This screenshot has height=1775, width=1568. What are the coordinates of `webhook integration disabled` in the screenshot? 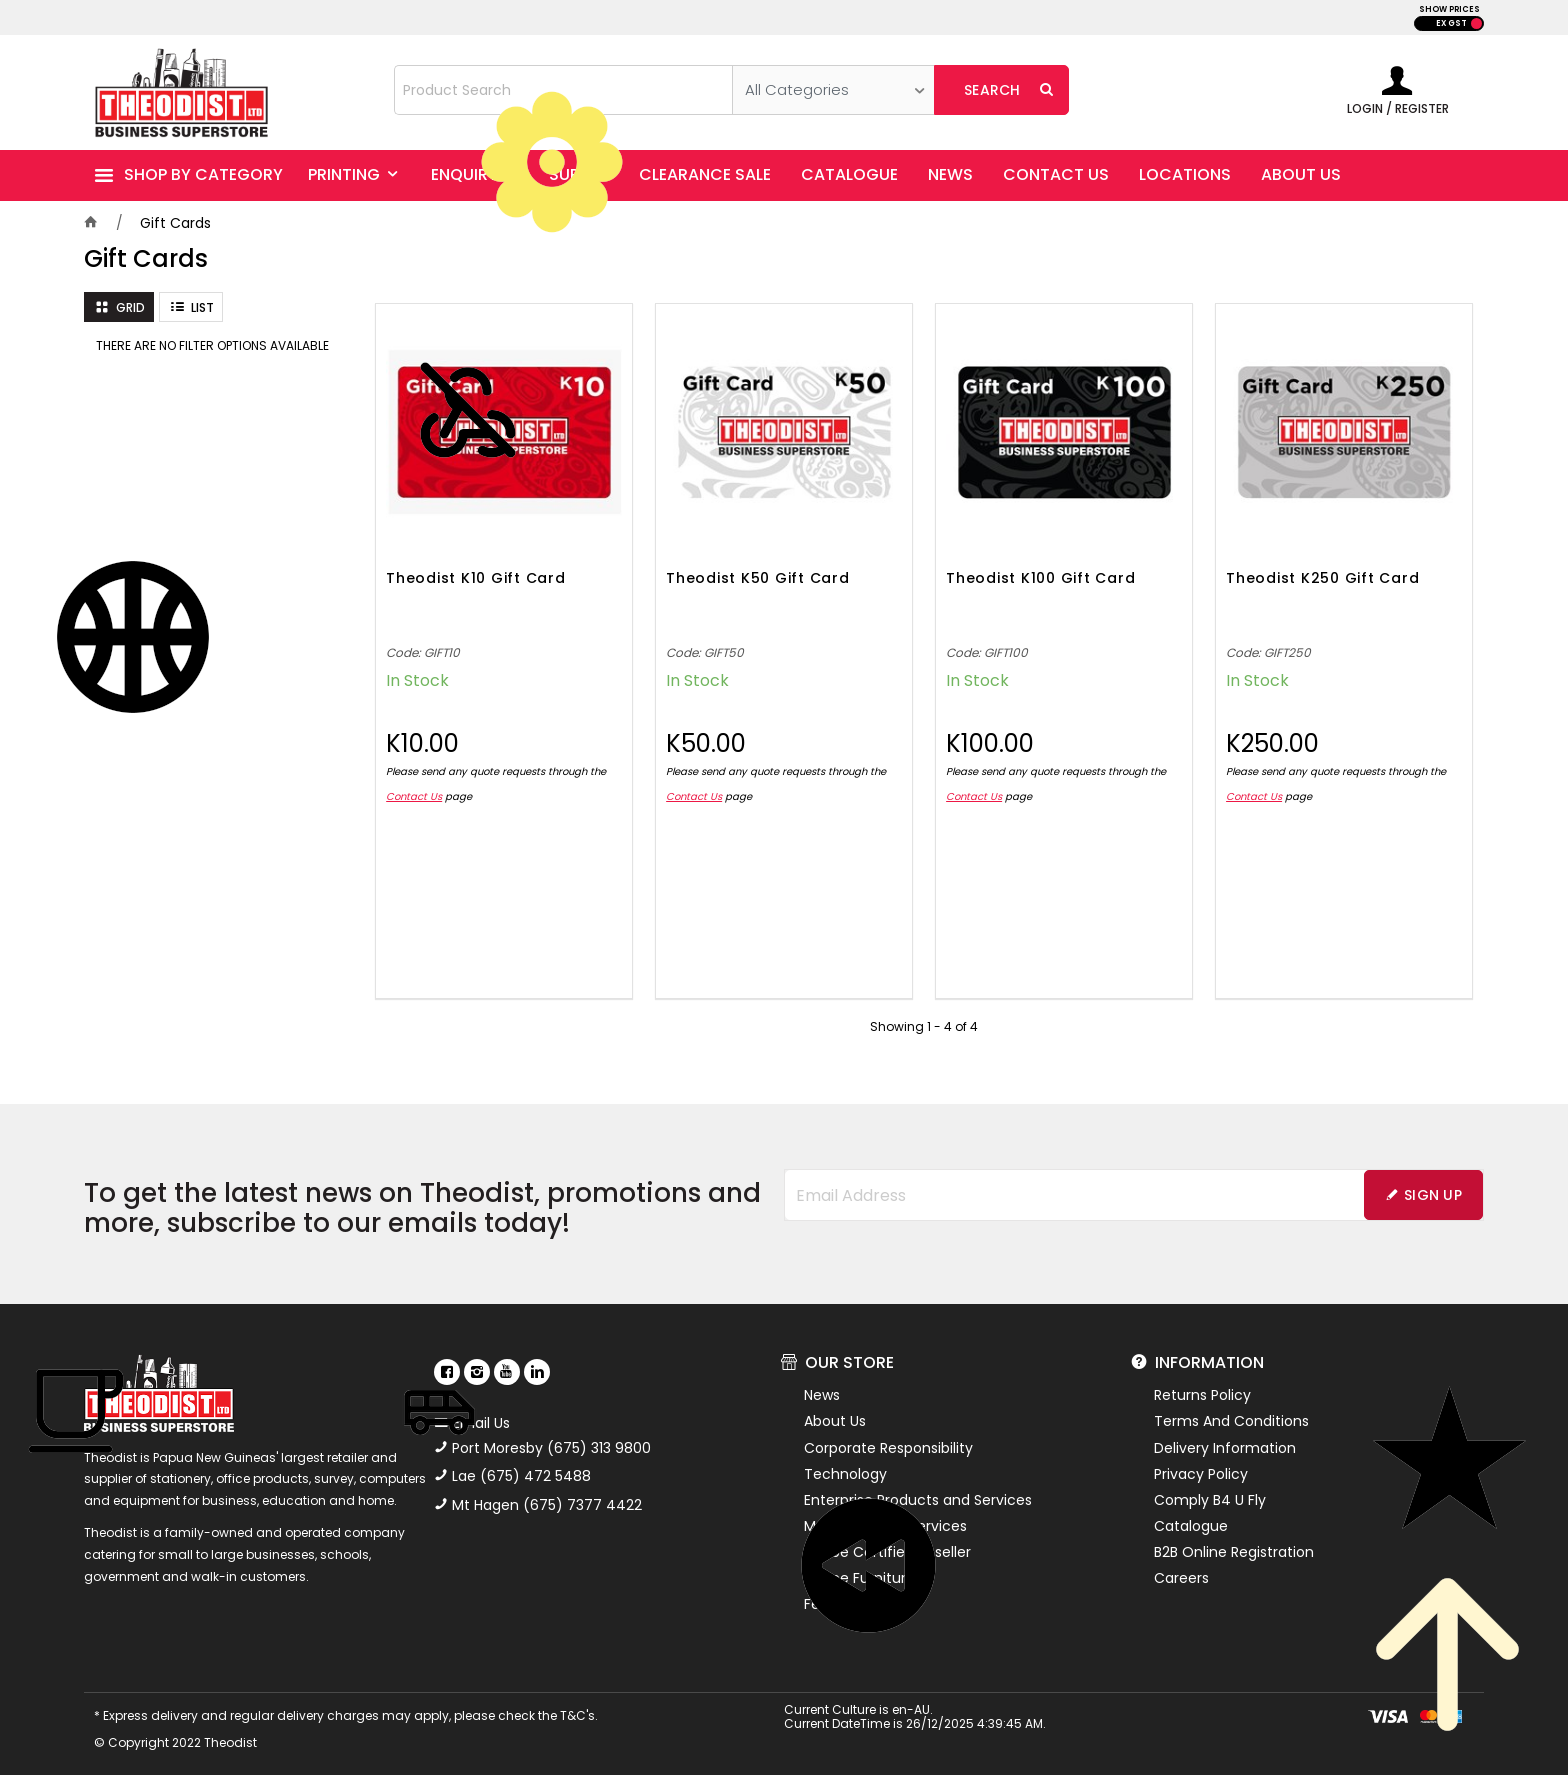 It's located at (468, 410).